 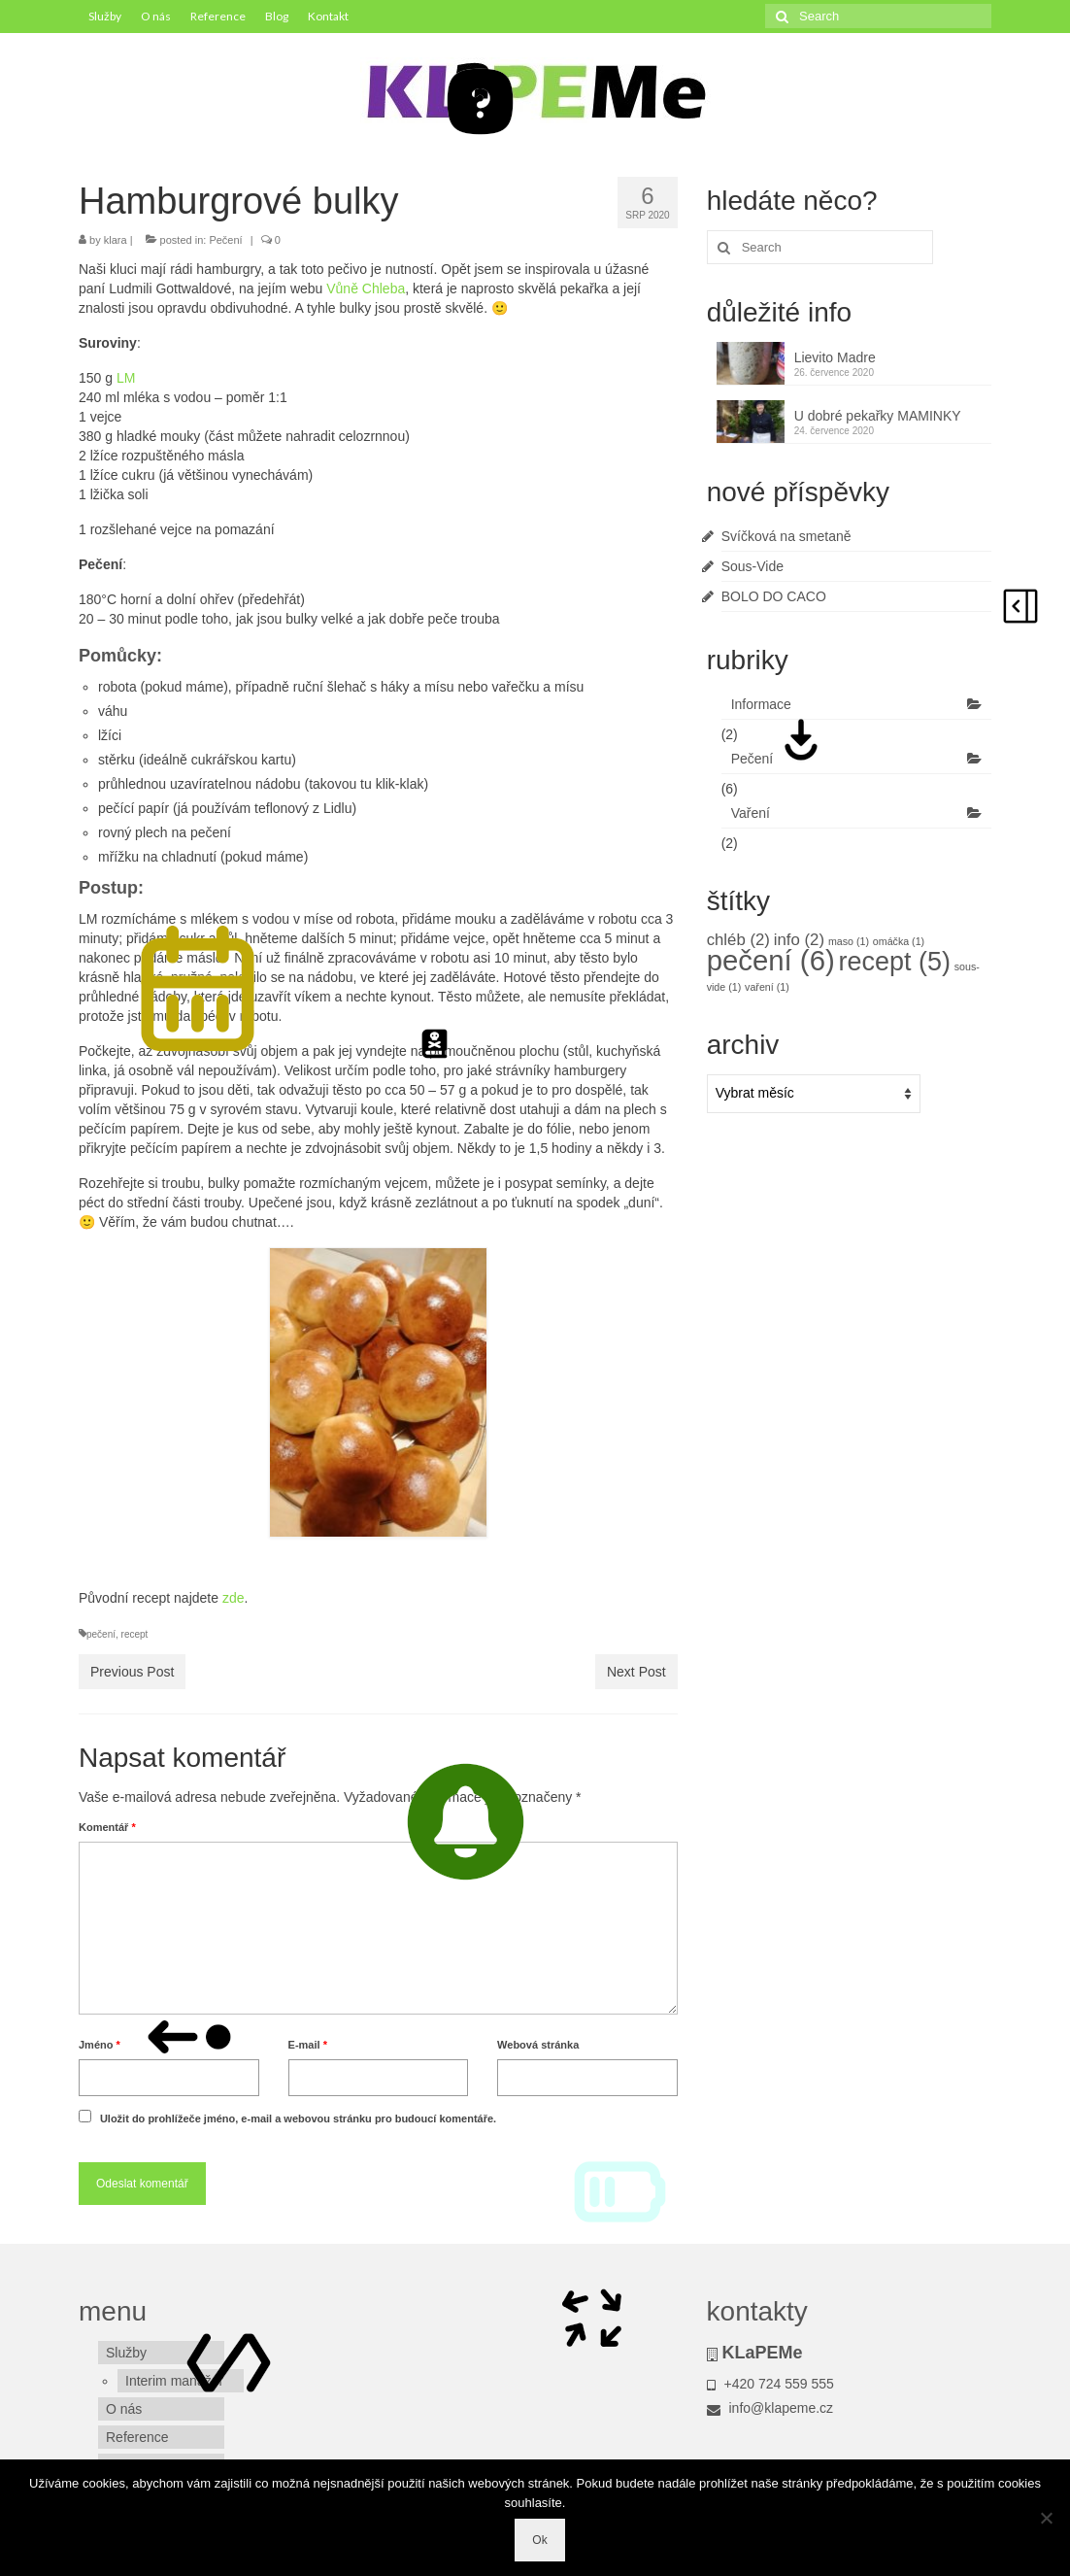 What do you see at coordinates (465, 1821) in the screenshot?
I see `view notifications` at bounding box center [465, 1821].